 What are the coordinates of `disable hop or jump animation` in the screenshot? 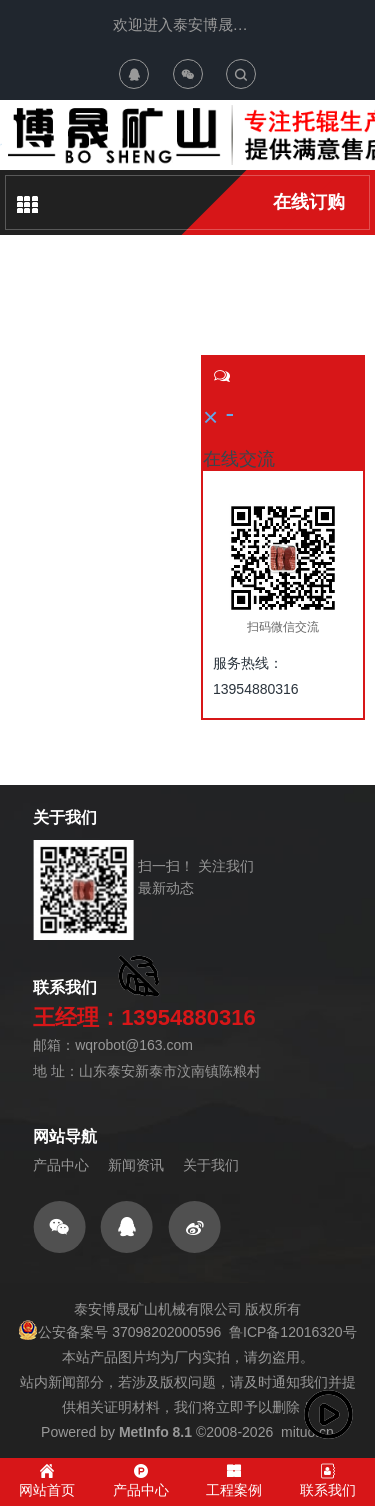 It's located at (139, 976).